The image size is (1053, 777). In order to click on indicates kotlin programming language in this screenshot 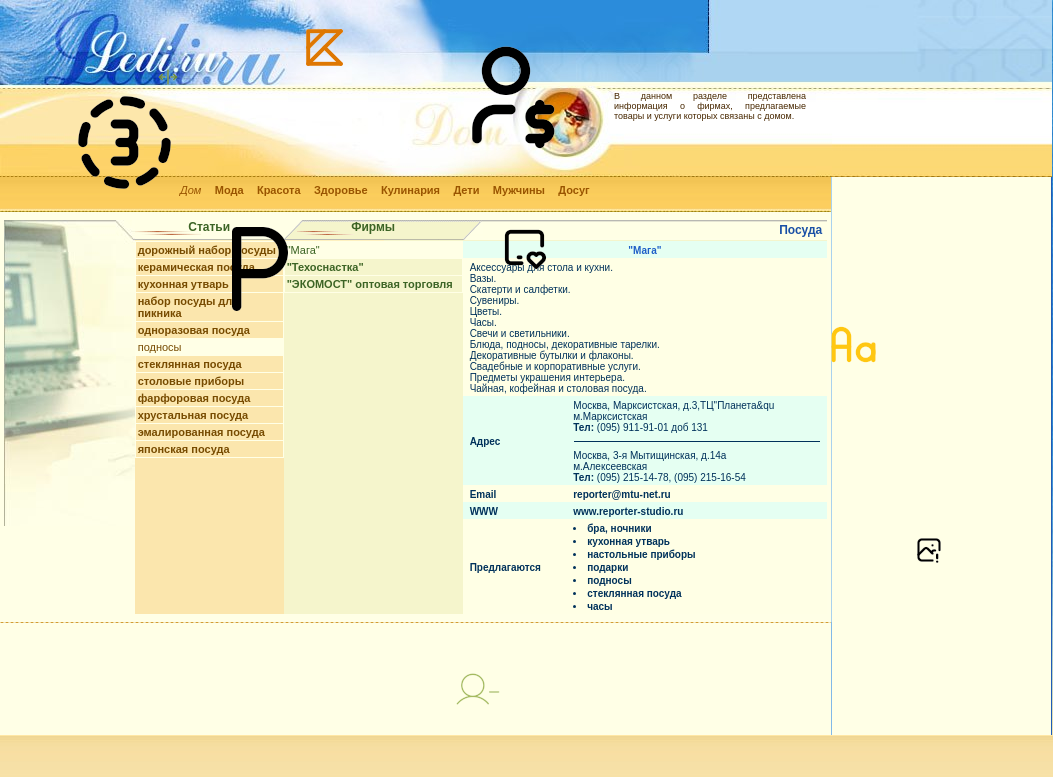, I will do `click(324, 47)`.